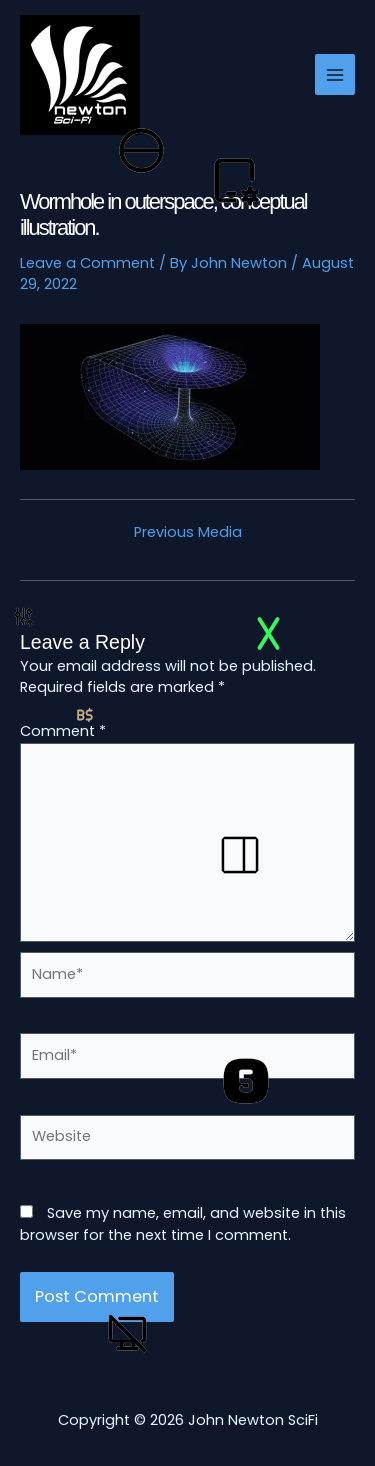  What do you see at coordinates (268, 633) in the screenshot?
I see `close or dismiss a window` at bounding box center [268, 633].